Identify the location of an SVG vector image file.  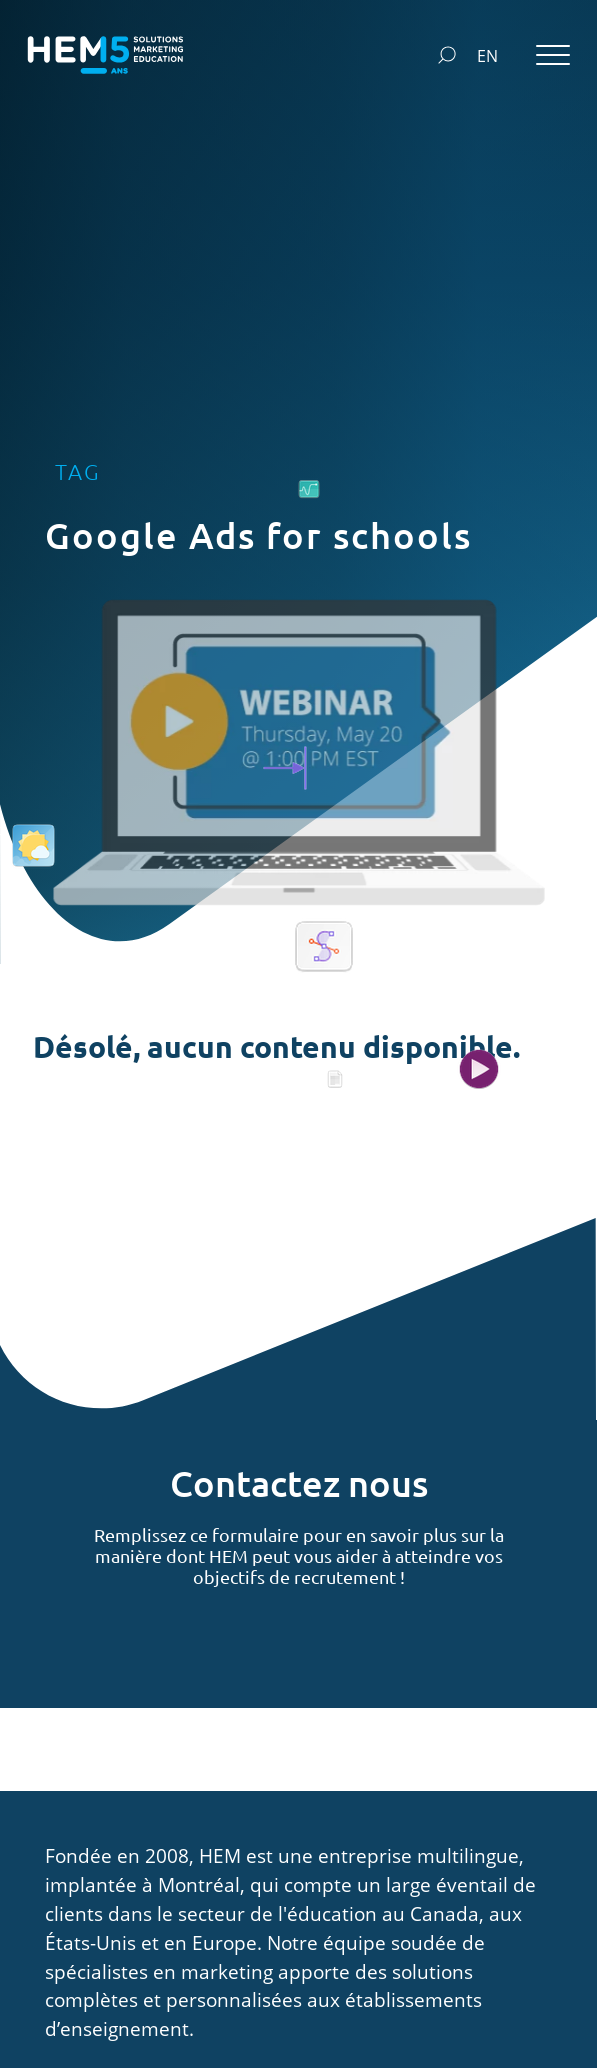
(324, 945).